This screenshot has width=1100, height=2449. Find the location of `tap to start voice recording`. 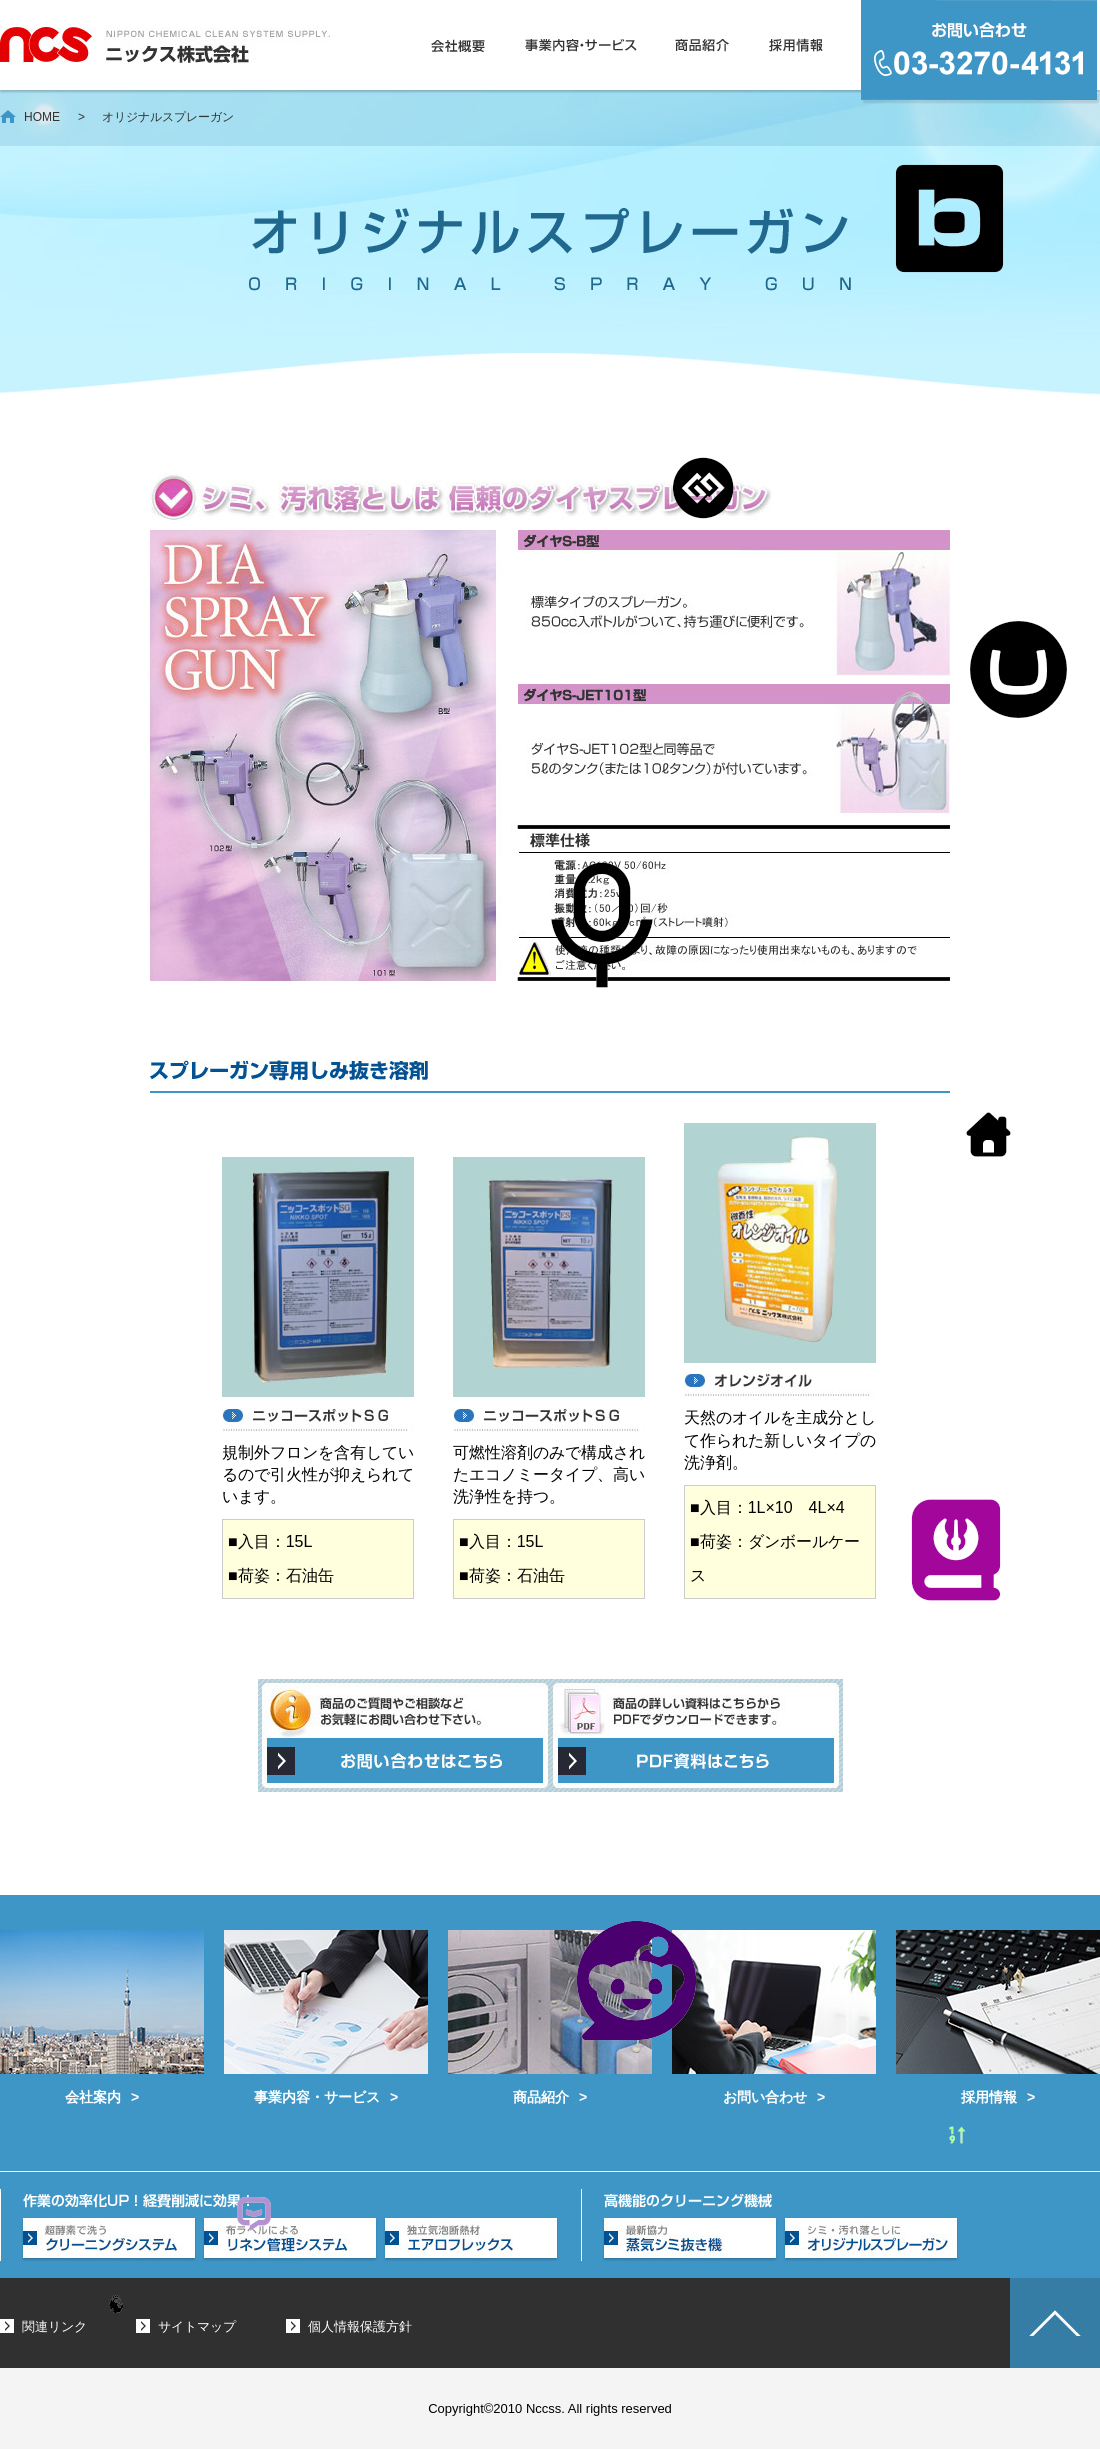

tap to start voice recording is located at coordinates (602, 925).